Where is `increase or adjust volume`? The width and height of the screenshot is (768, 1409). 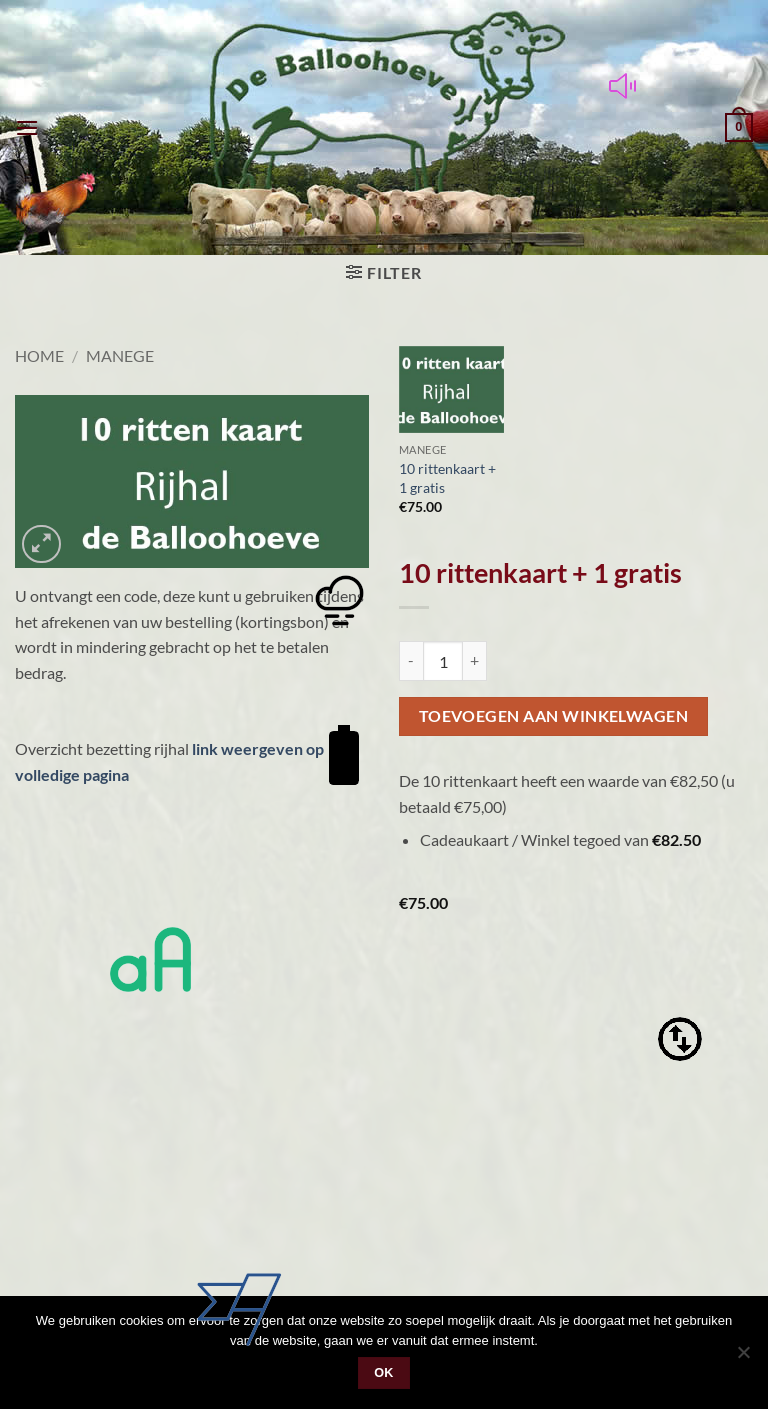
increase or adjust volume is located at coordinates (622, 86).